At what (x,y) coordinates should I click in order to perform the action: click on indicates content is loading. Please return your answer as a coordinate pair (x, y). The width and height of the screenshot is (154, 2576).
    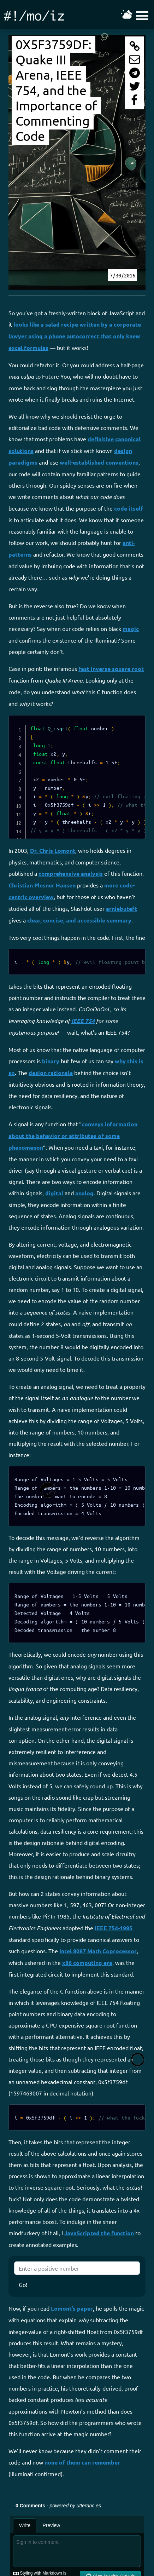
    Looking at the image, I should click on (137, 2059).